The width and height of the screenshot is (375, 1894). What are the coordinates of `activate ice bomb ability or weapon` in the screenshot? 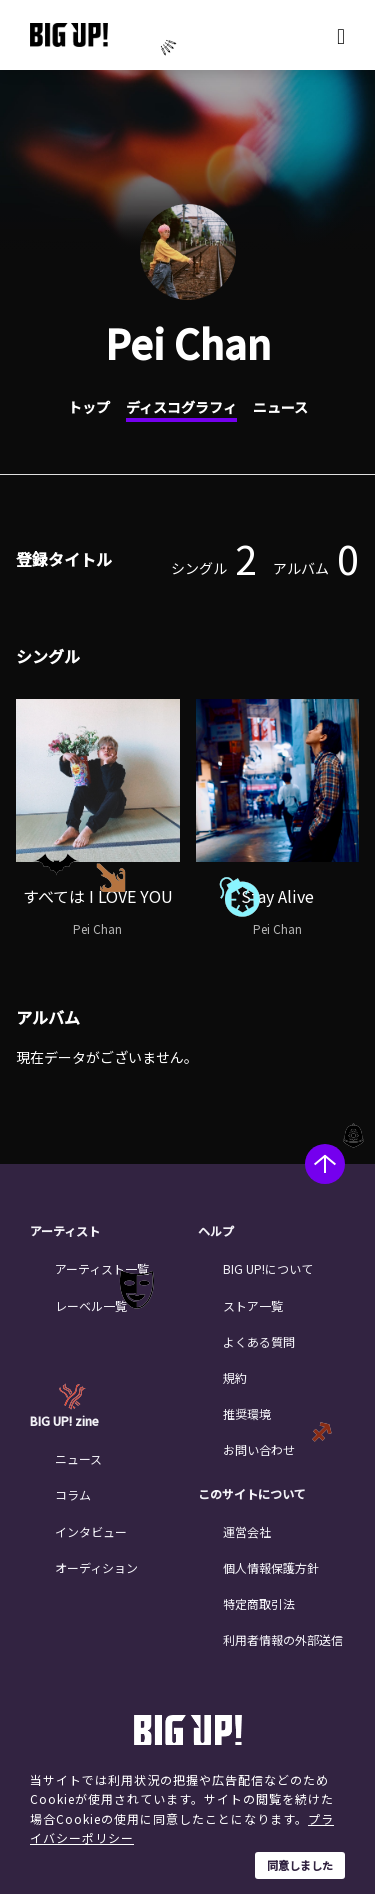 It's located at (240, 897).